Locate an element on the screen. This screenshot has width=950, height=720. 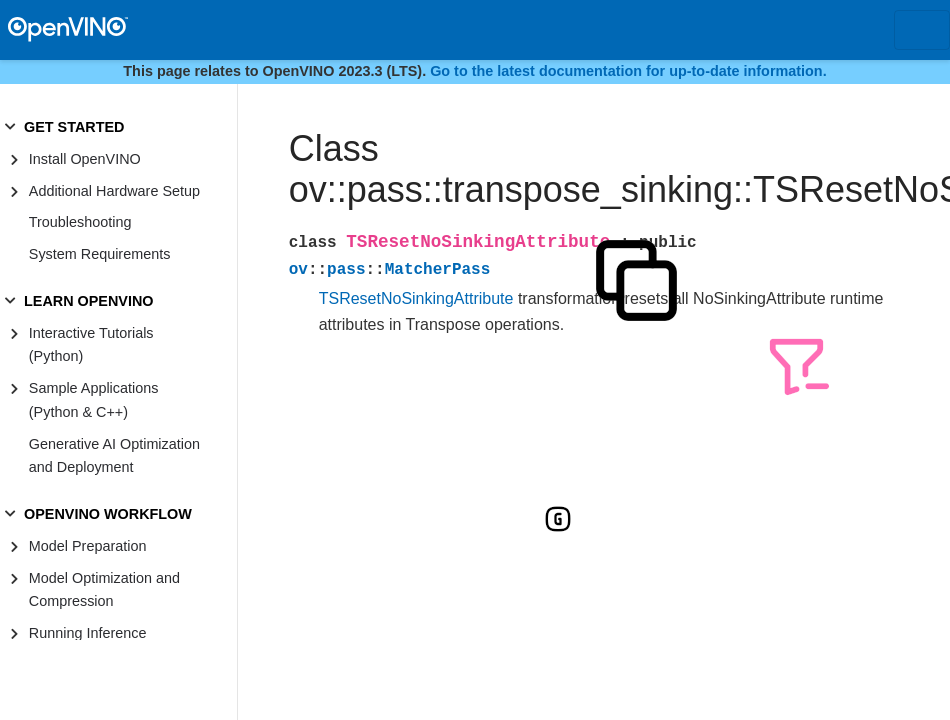
google or g suite service shortcut is located at coordinates (558, 519).